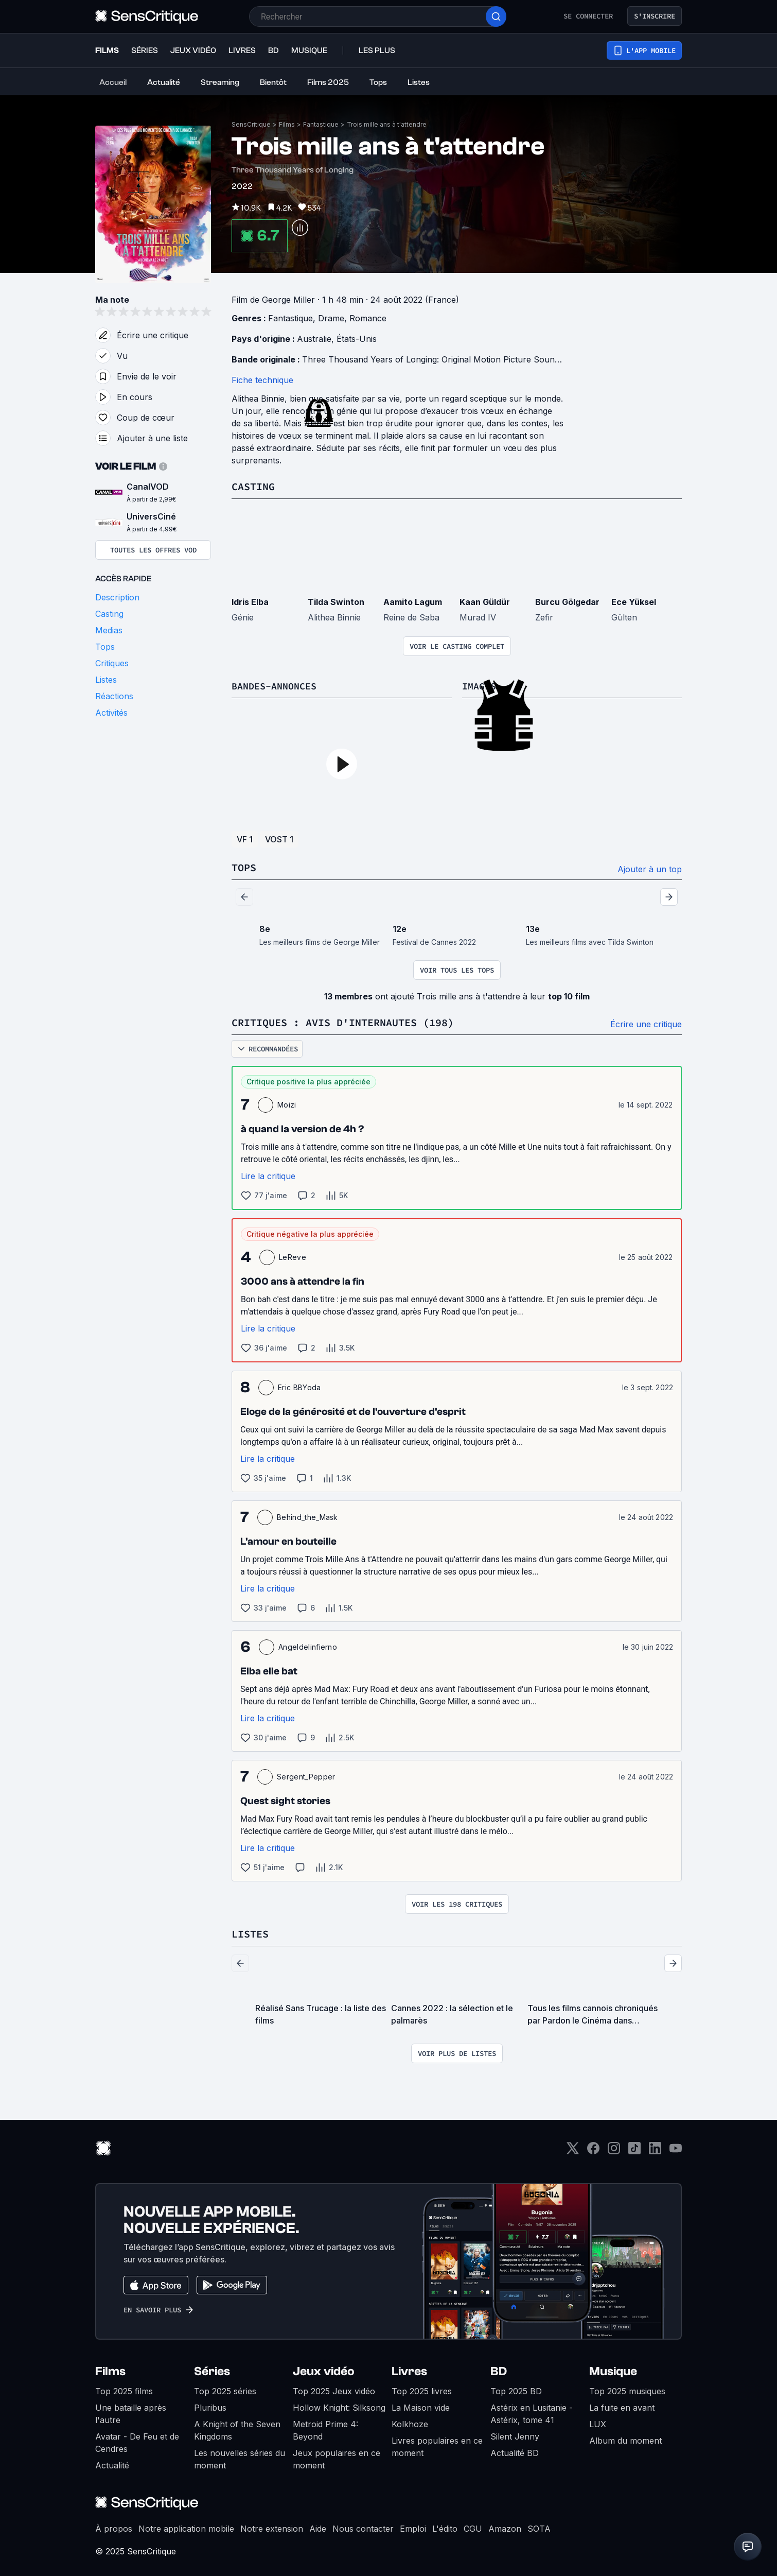 The height and width of the screenshot is (2576, 777). I want to click on join a game or session, so click(138, 182).